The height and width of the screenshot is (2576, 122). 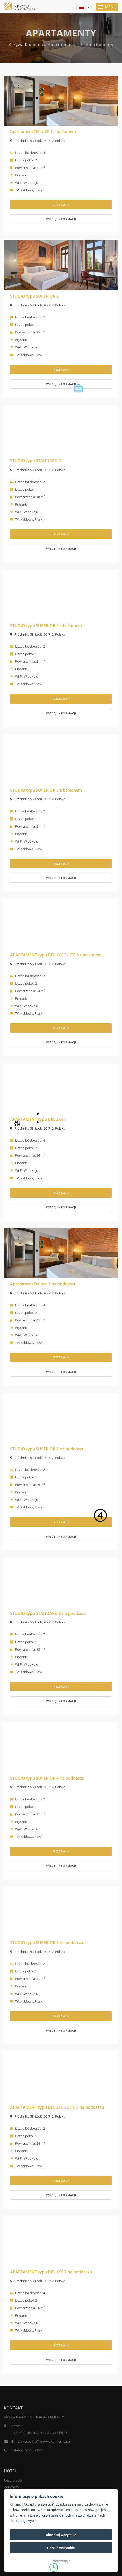 I want to click on highlight or mark selected text, so click(x=88, y=1265).